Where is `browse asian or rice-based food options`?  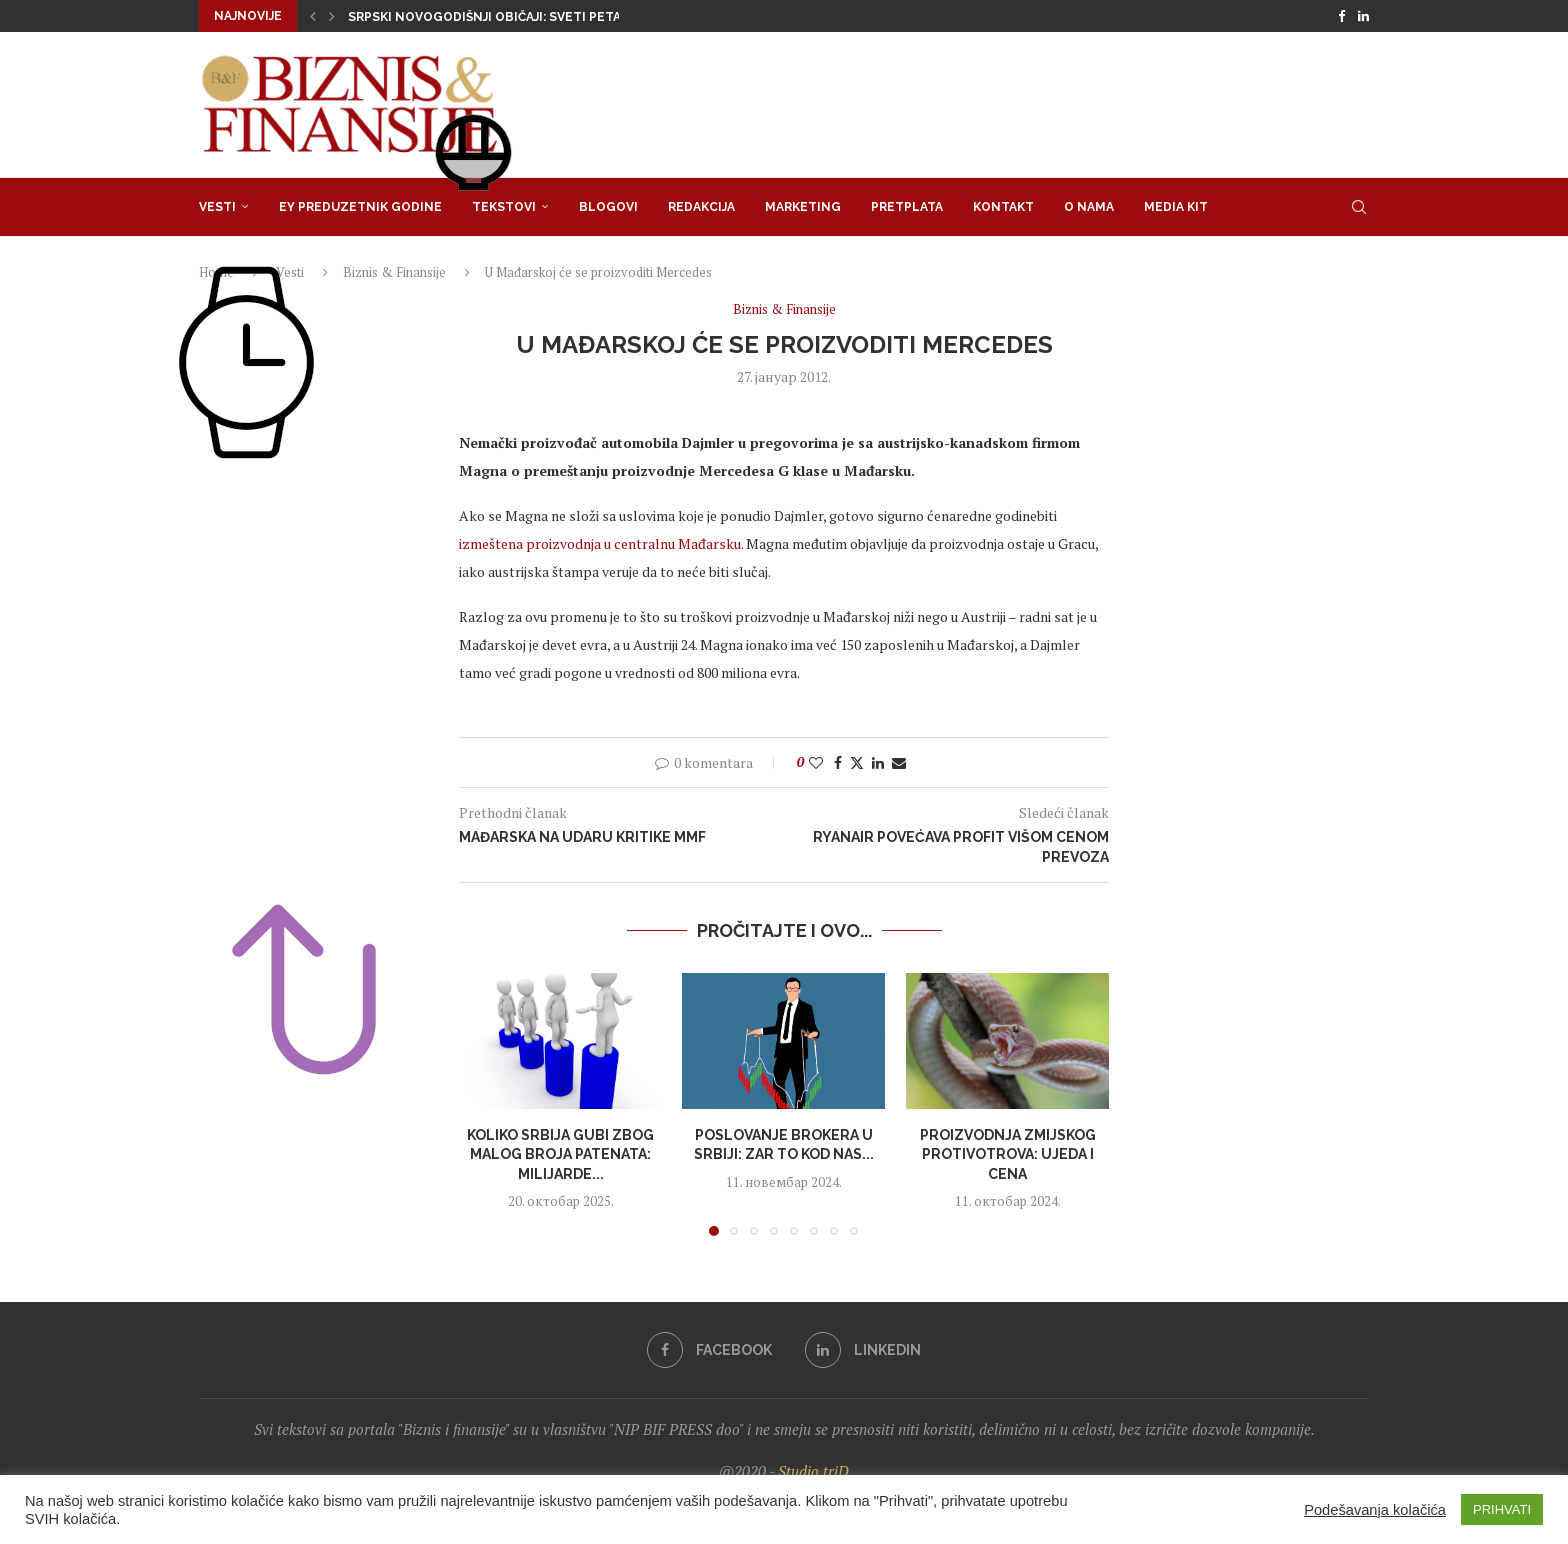
browse asian or rice-based food options is located at coordinates (473, 152).